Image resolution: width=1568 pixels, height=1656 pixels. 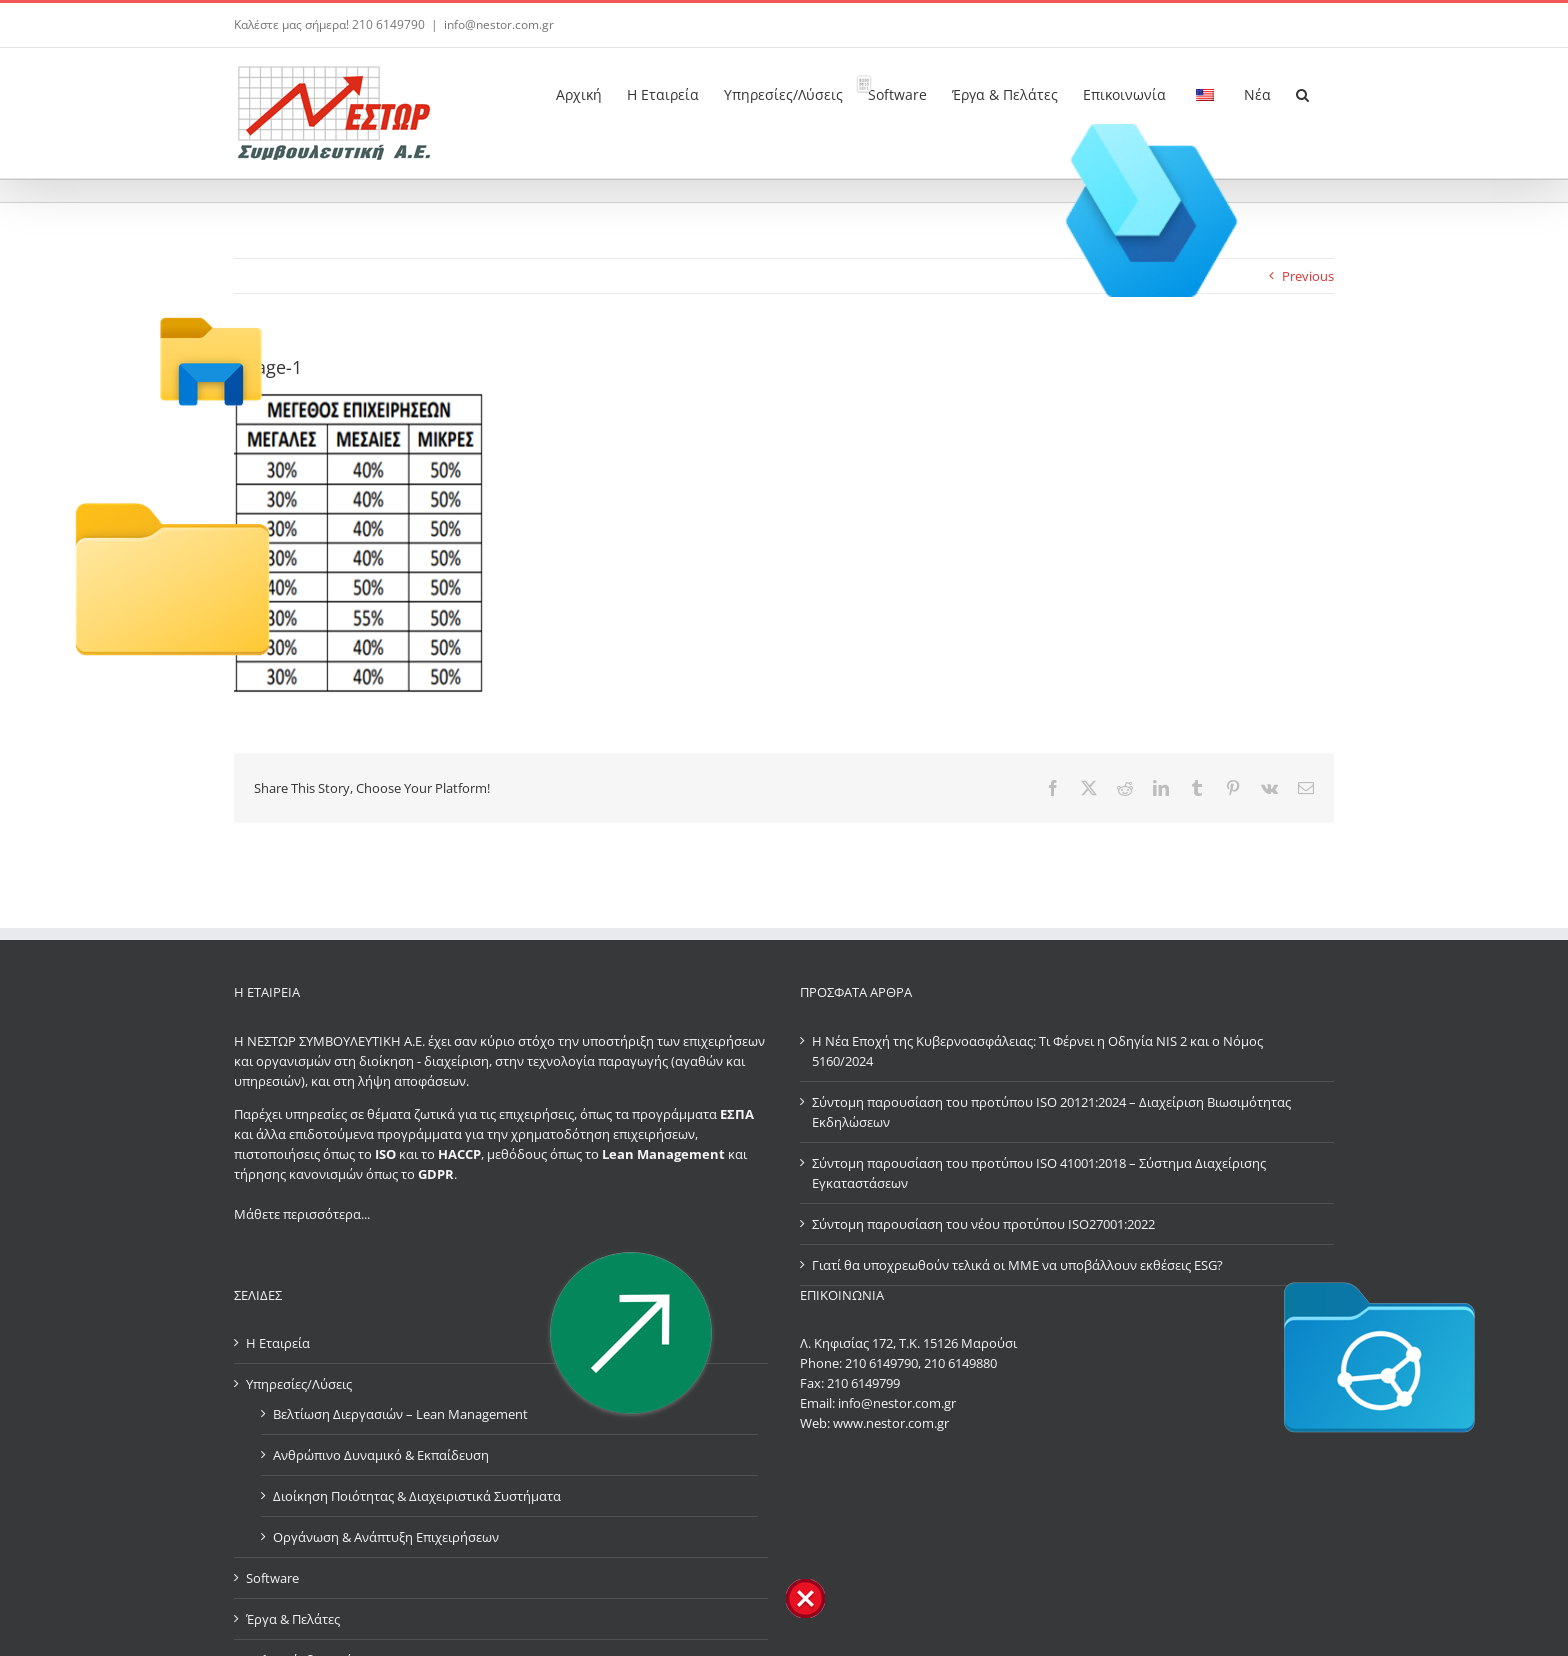 What do you see at coordinates (1378, 1362) in the screenshot?
I see `open syncthing sync folder` at bounding box center [1378, 1362].